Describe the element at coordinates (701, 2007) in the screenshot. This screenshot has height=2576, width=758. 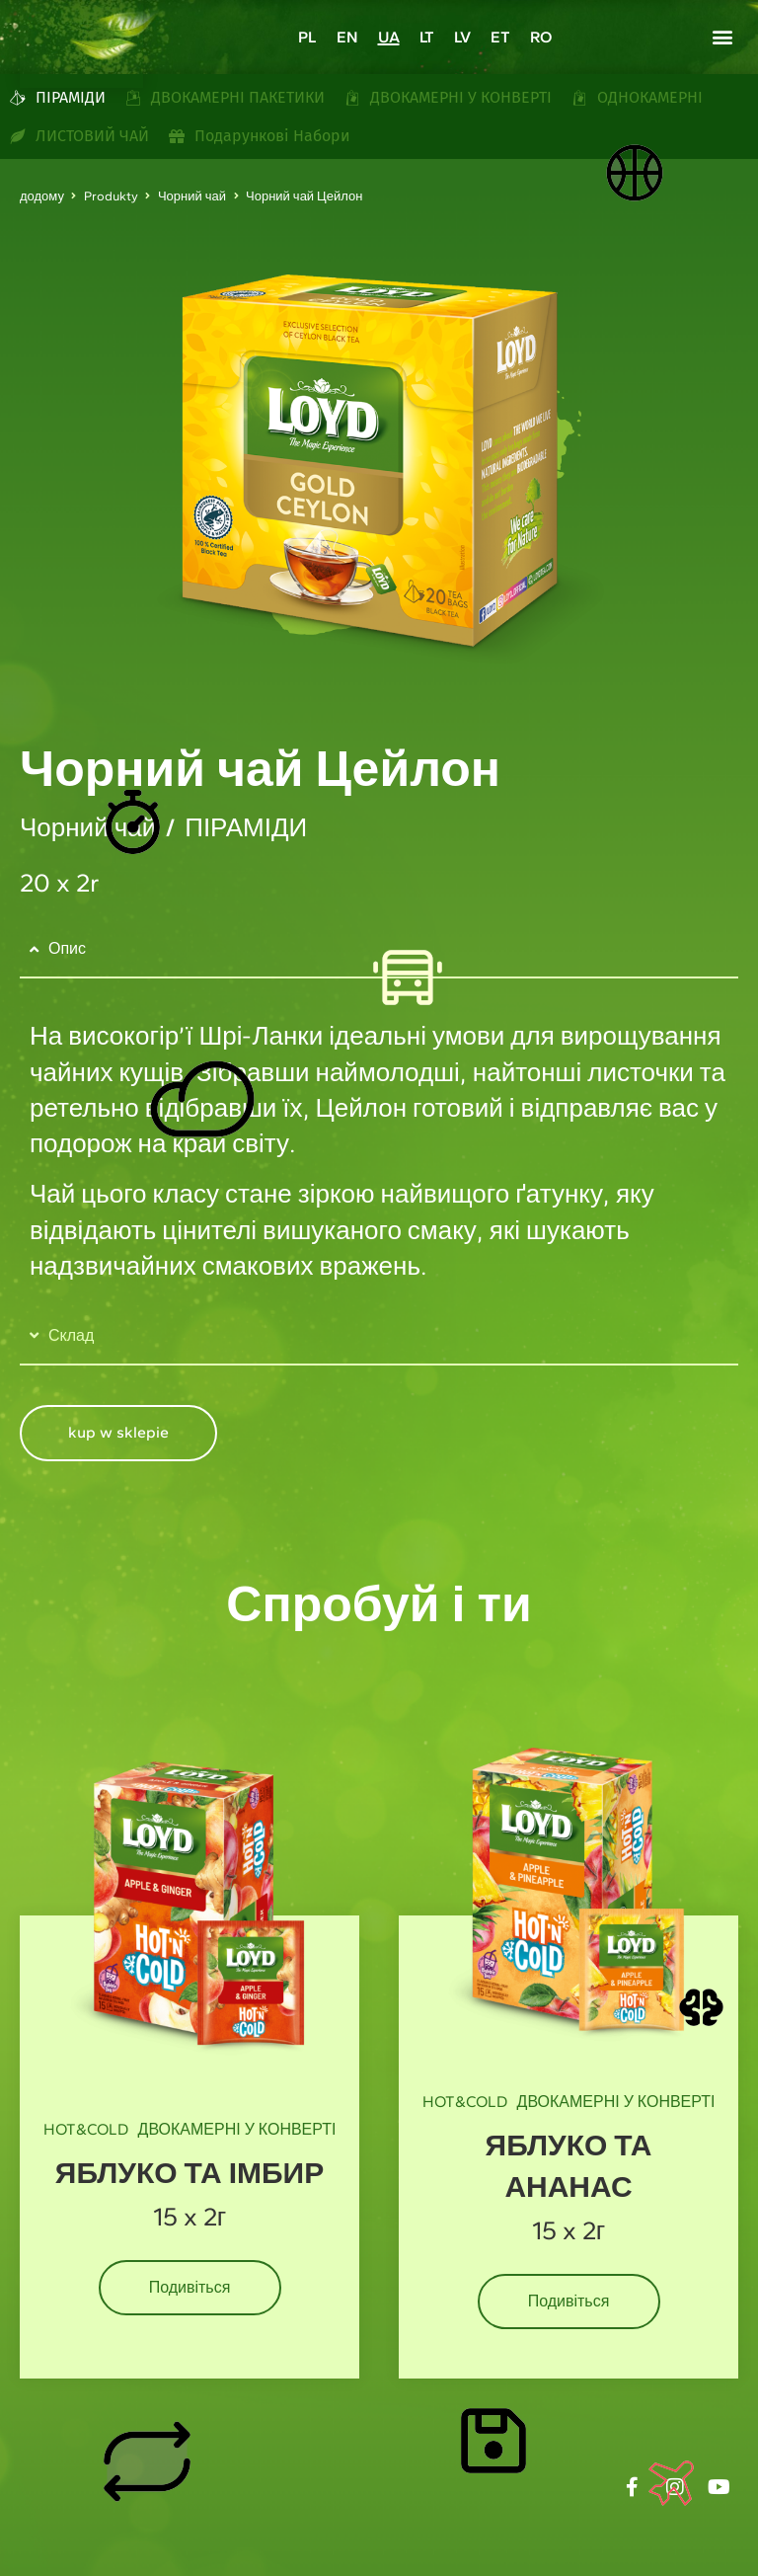
I see `access AI or machine learning features` at that location.